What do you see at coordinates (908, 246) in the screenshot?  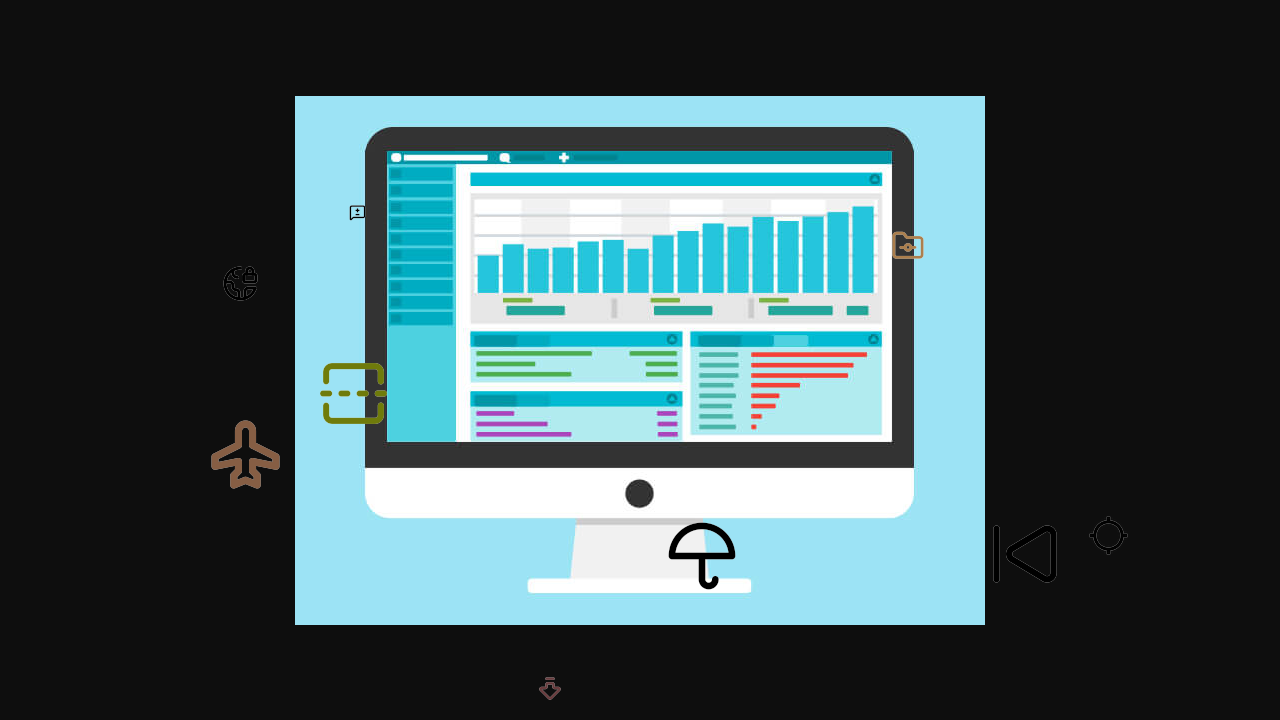 I see `access git repository folder` at bounding box center [908, 246].